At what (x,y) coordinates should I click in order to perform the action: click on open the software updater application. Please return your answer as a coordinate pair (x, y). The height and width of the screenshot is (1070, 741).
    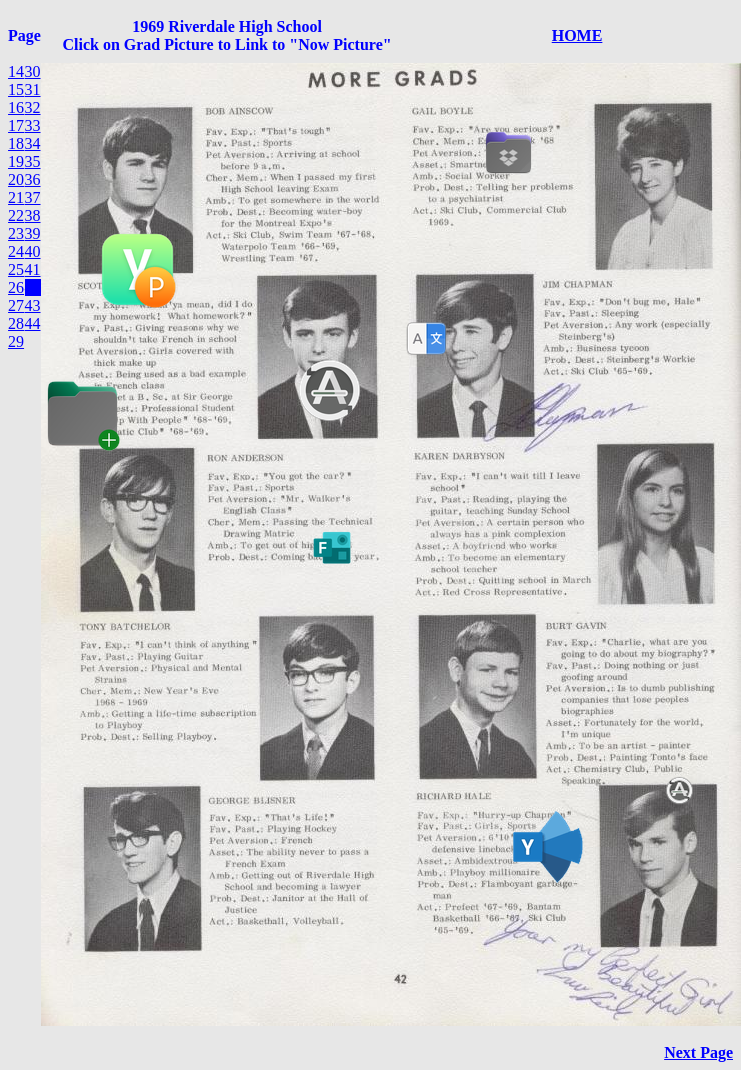
    Looking at the image, I should click on (679, 790).